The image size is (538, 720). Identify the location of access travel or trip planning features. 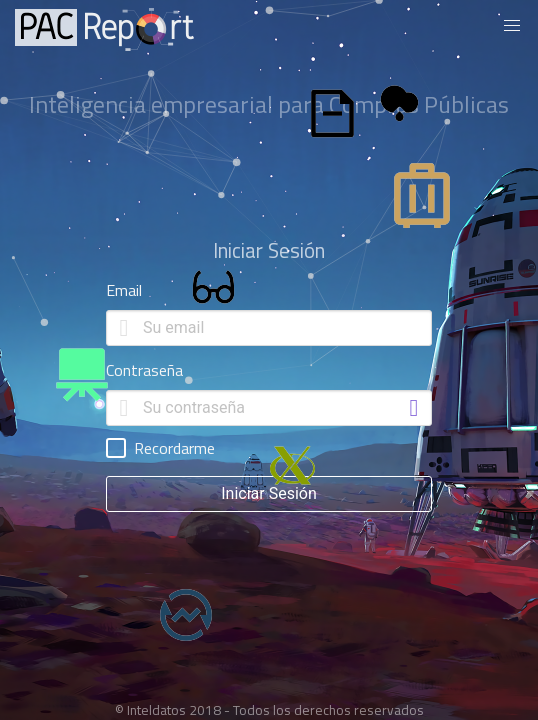
(422, 194).